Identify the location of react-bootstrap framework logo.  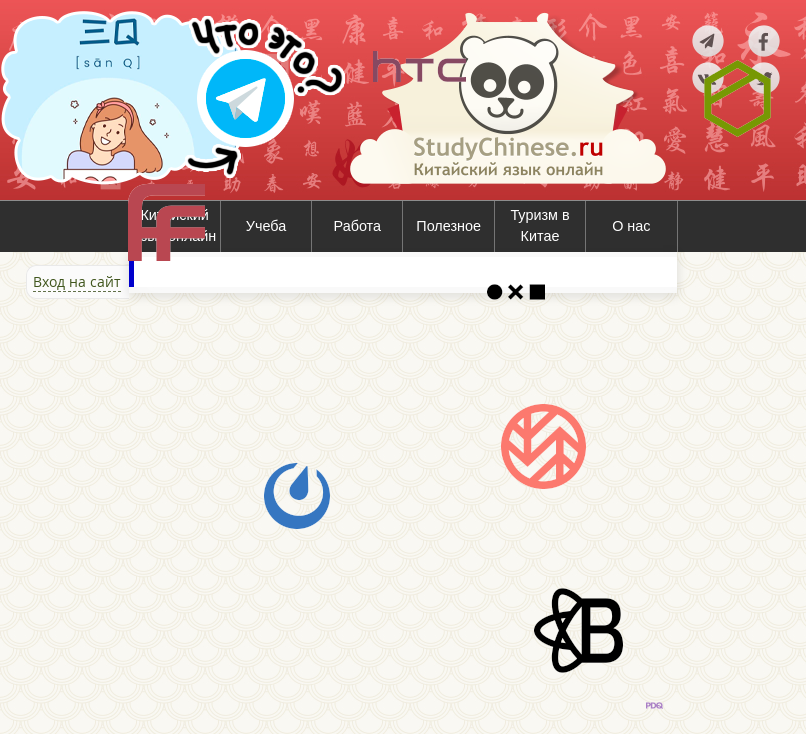
(578, 630).